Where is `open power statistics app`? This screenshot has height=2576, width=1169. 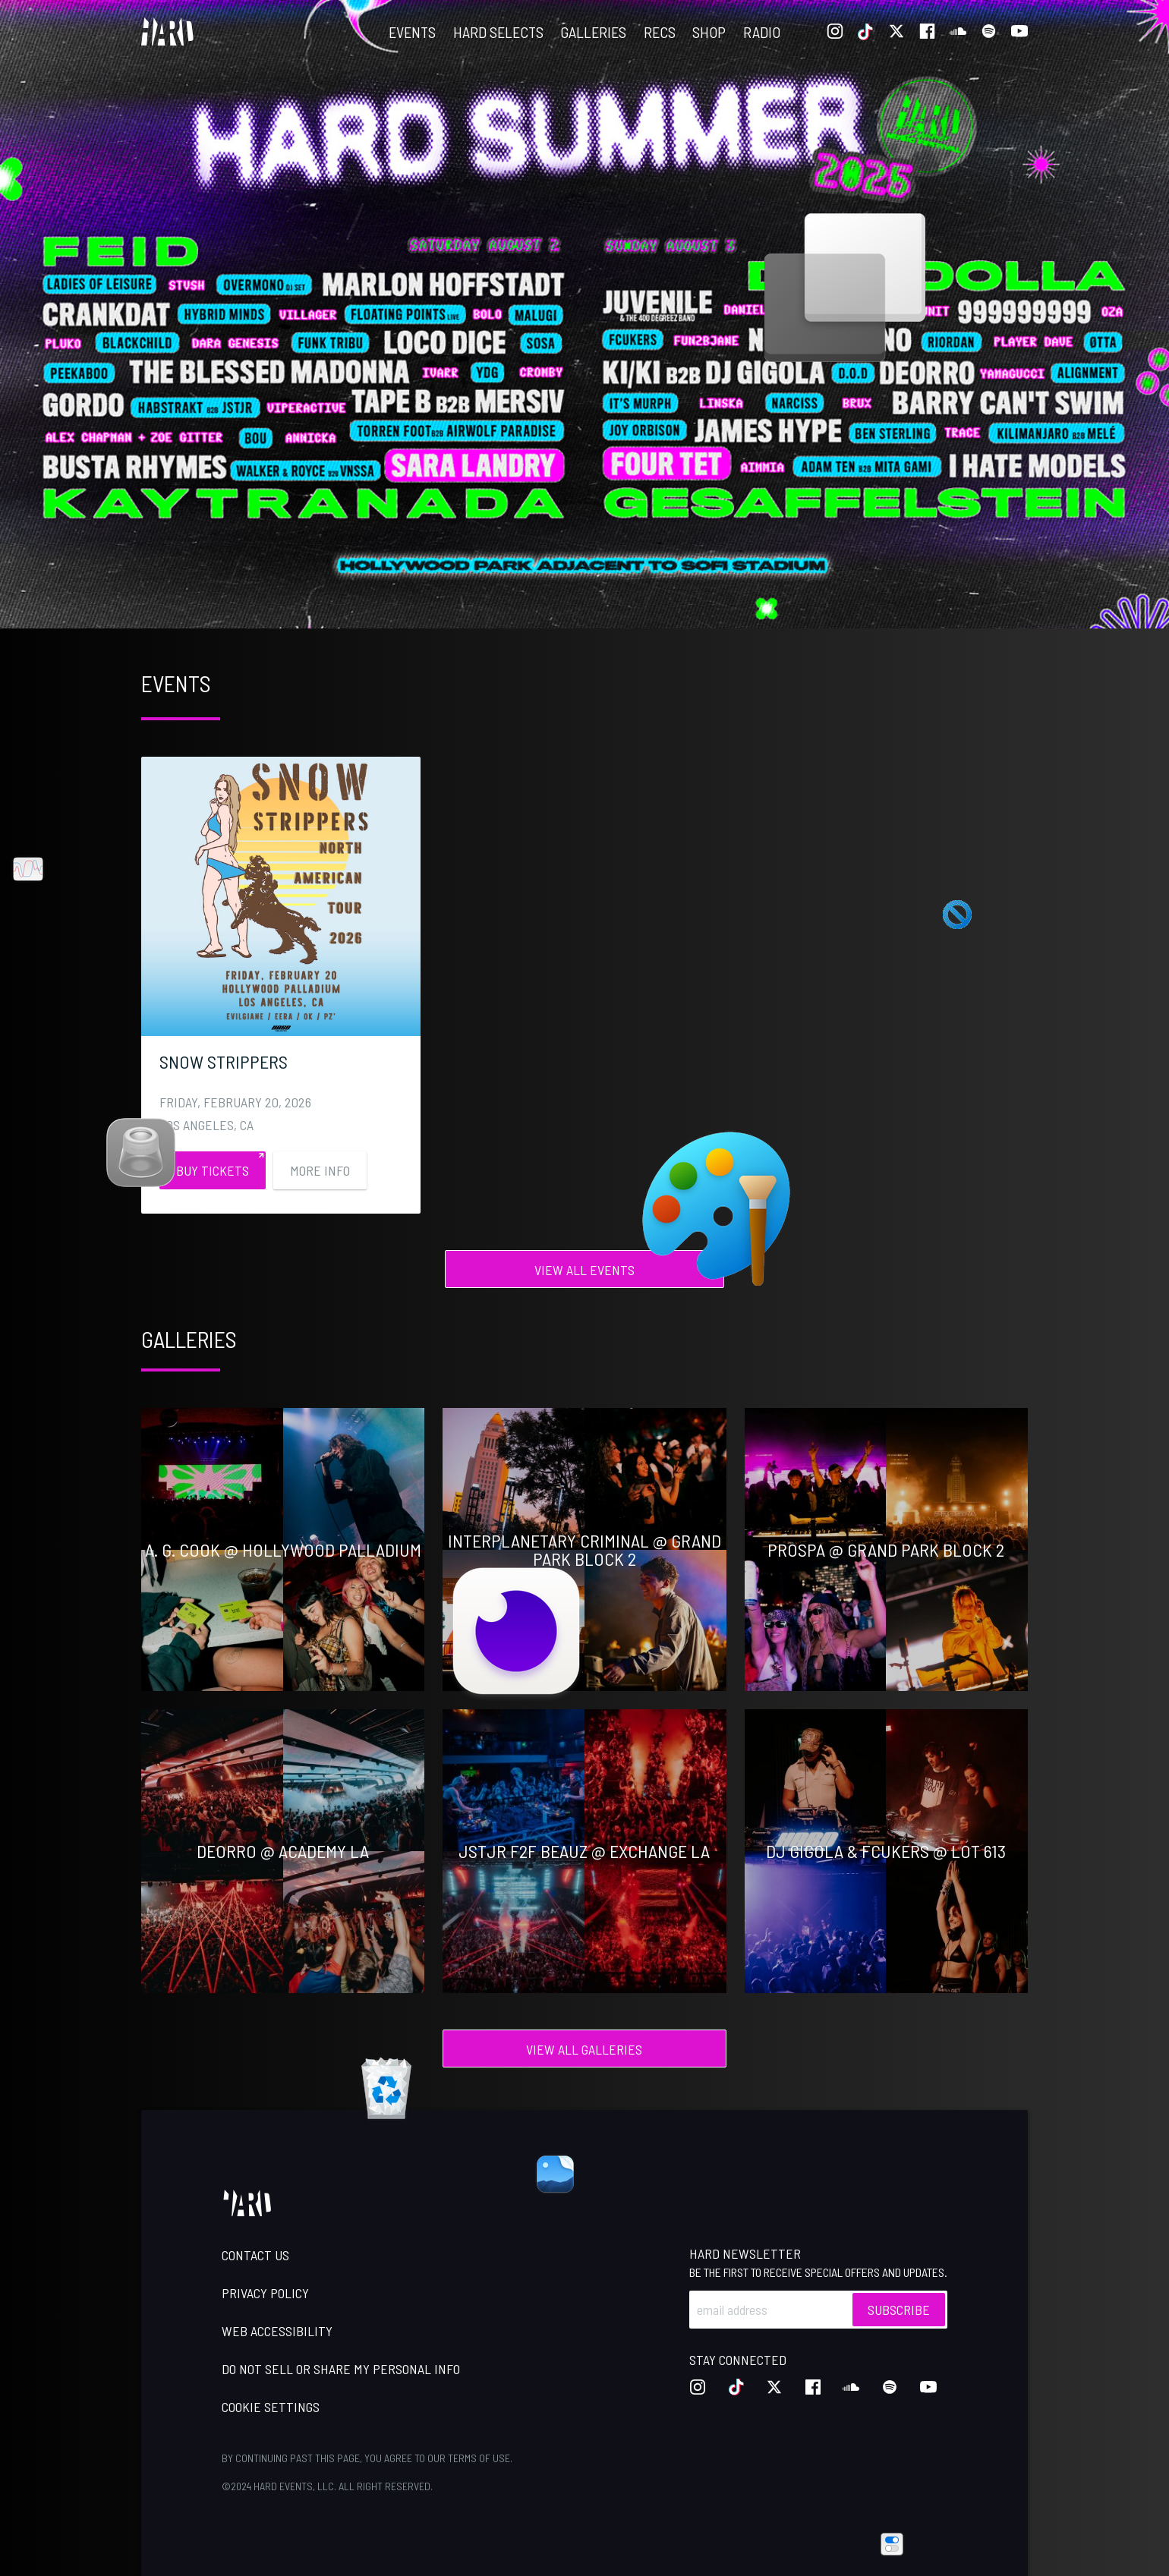 open power statistics app is located at coordinates (28, 869).